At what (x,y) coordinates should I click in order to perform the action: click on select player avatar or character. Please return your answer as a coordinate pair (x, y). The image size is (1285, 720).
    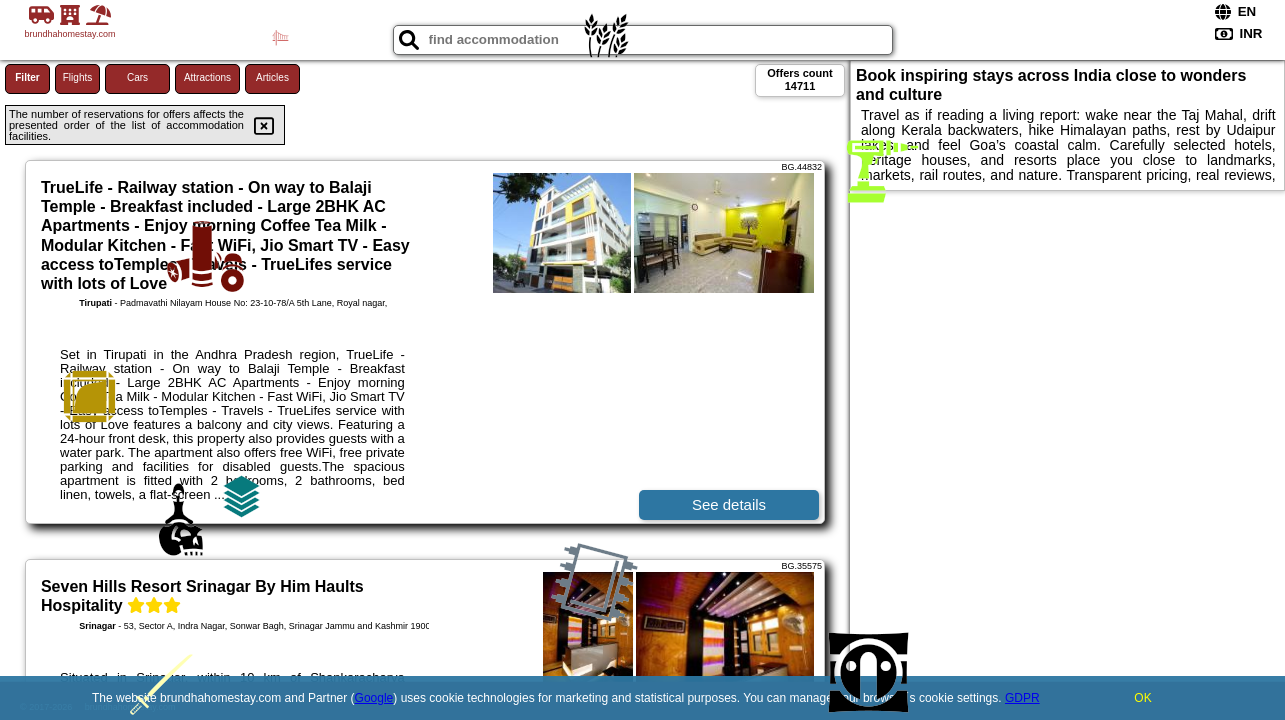
    Looking at the image, I should click on (868, 672).